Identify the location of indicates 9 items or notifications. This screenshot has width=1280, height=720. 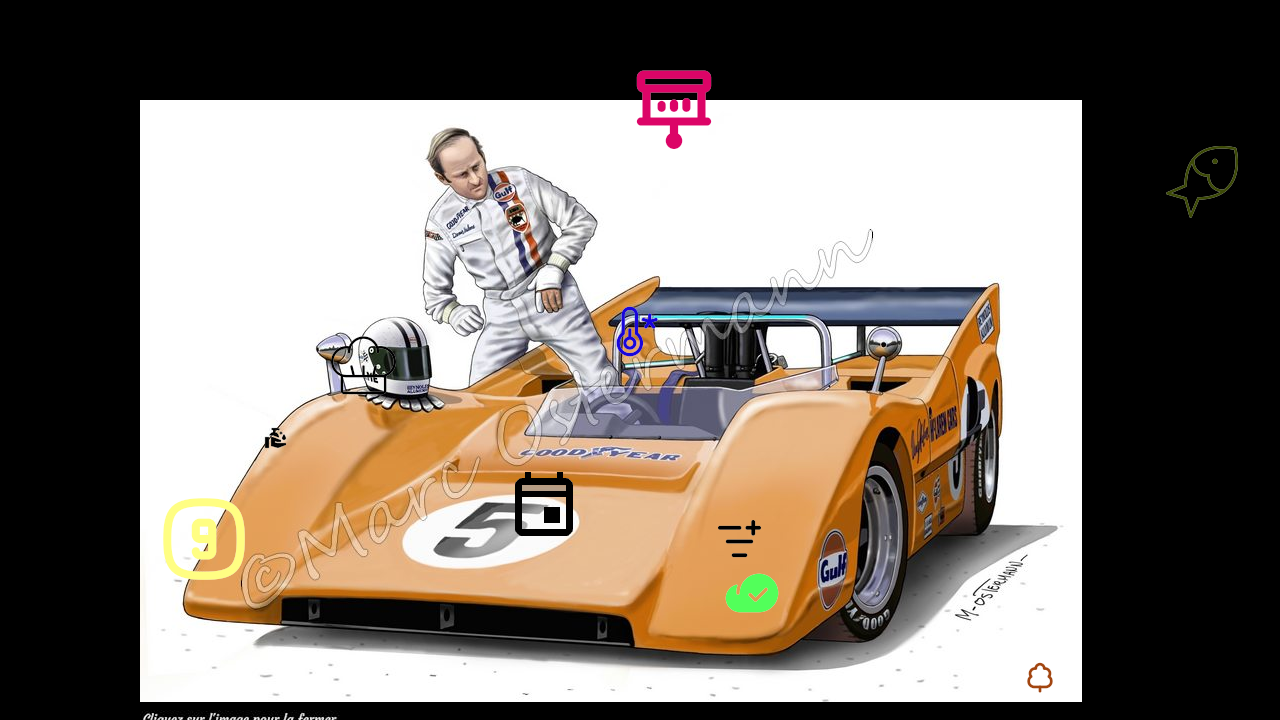
(204, 539).